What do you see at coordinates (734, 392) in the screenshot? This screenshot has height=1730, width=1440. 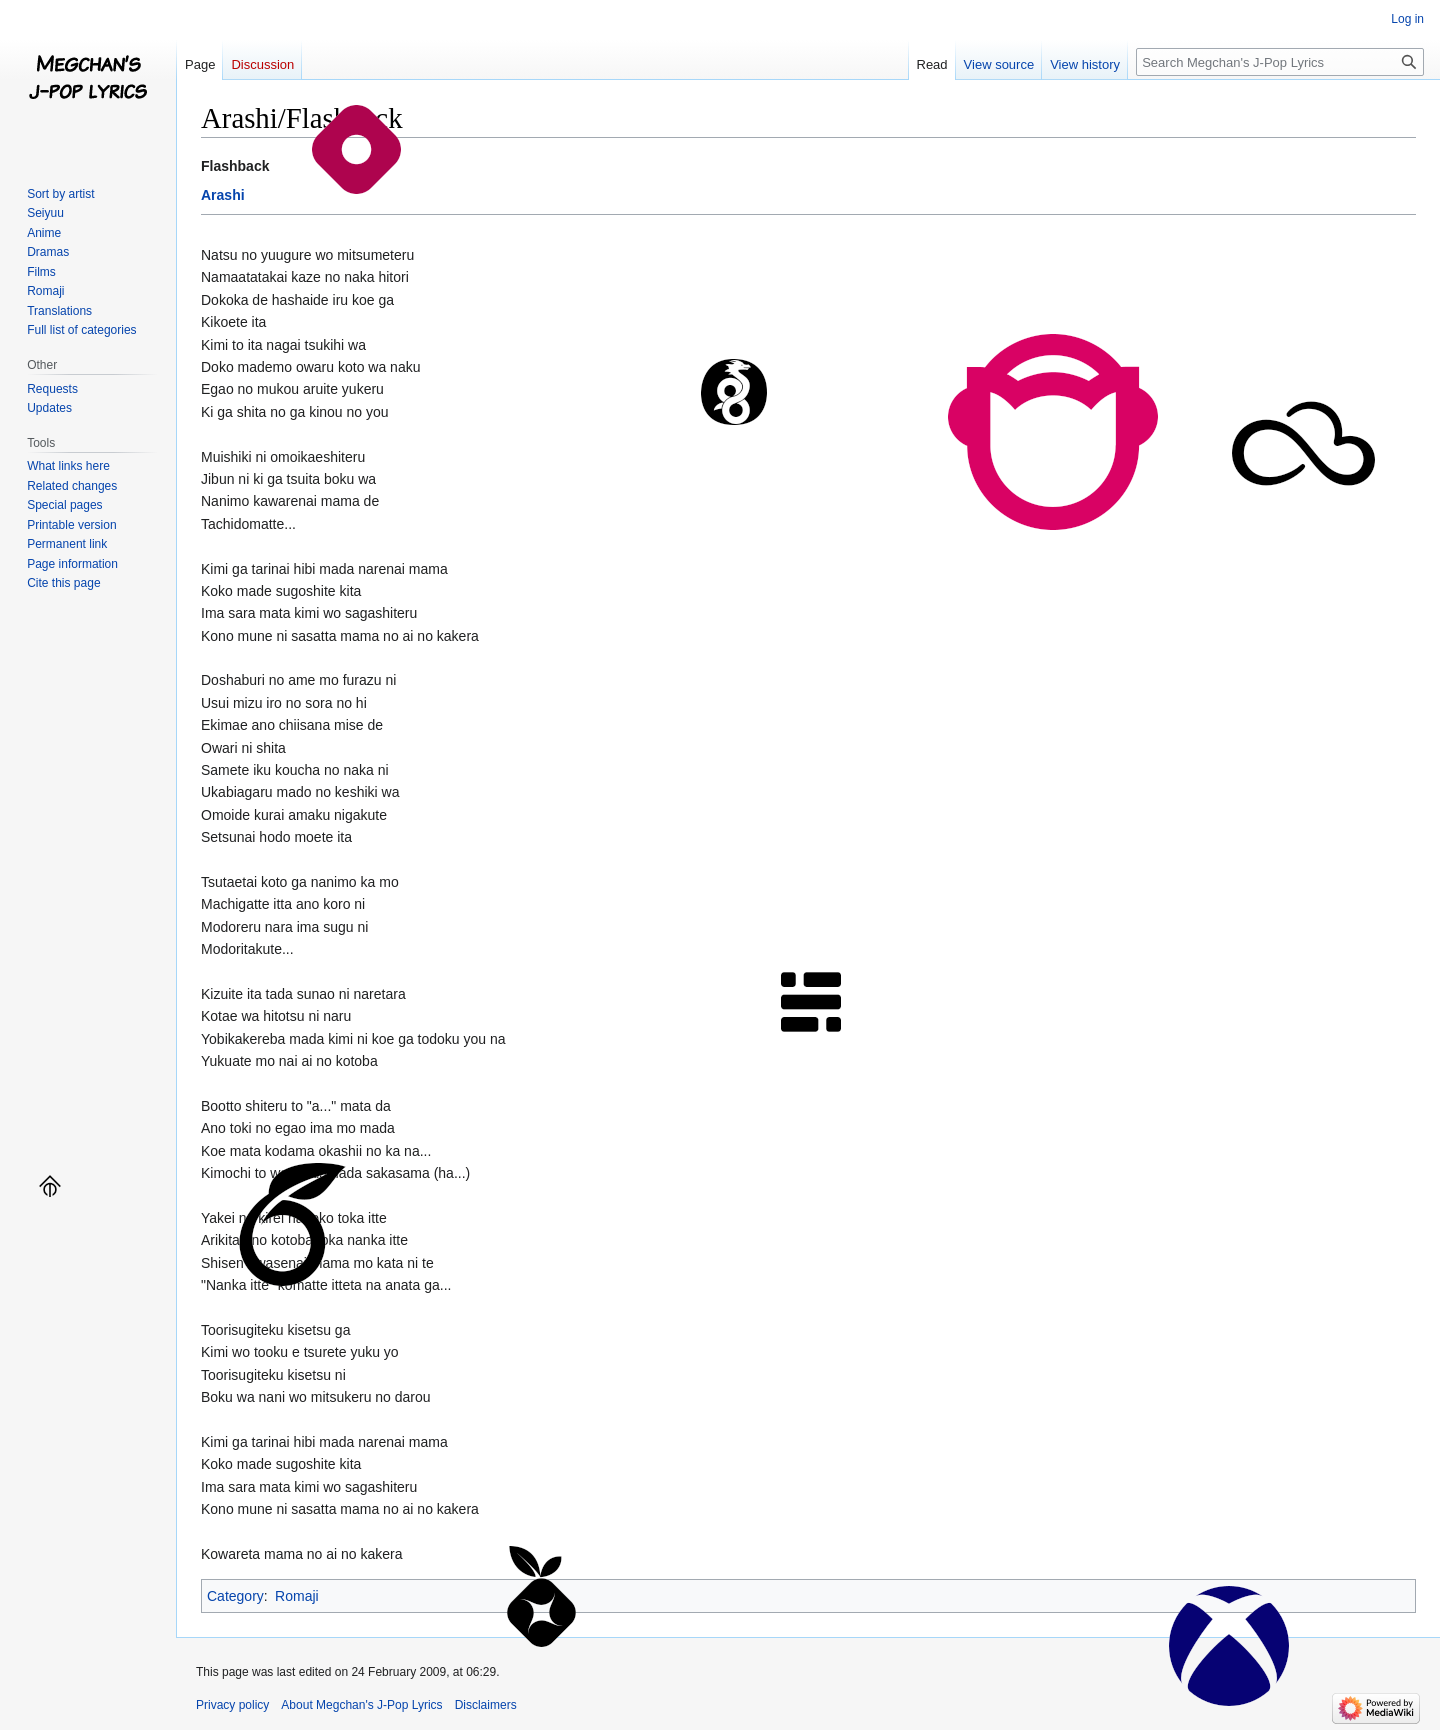 I see `open wireguard vpn settings` at bounding box center [734, 392].